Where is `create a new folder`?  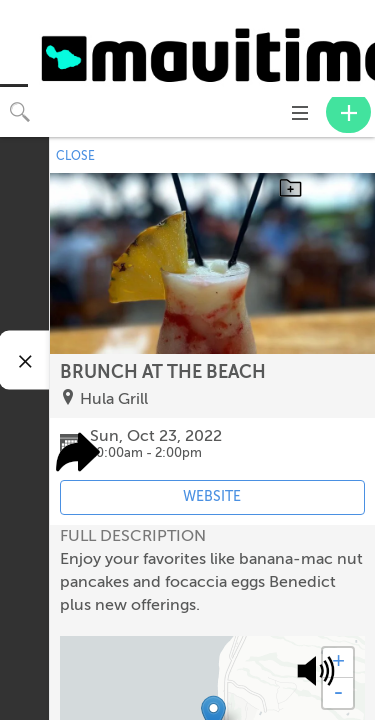
create a new folder is located at coordinates (290, 187).